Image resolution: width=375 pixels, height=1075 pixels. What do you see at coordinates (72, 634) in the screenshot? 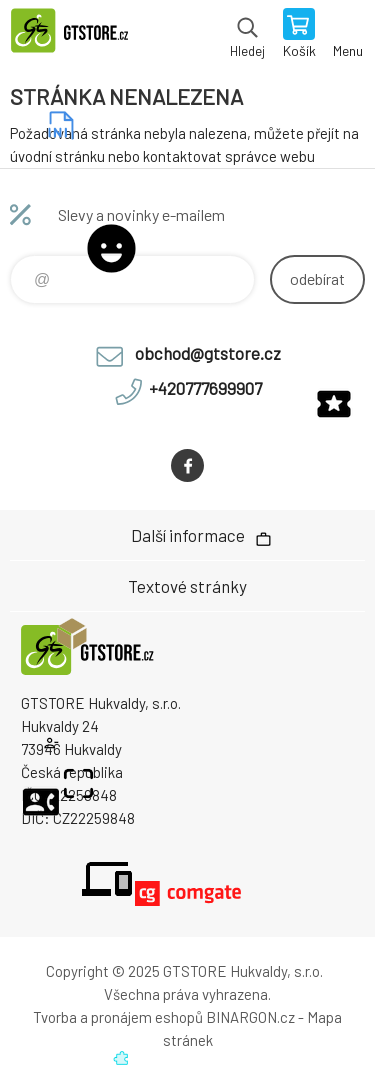
I see `view 3D model or object` at bounding box center [72, 634].